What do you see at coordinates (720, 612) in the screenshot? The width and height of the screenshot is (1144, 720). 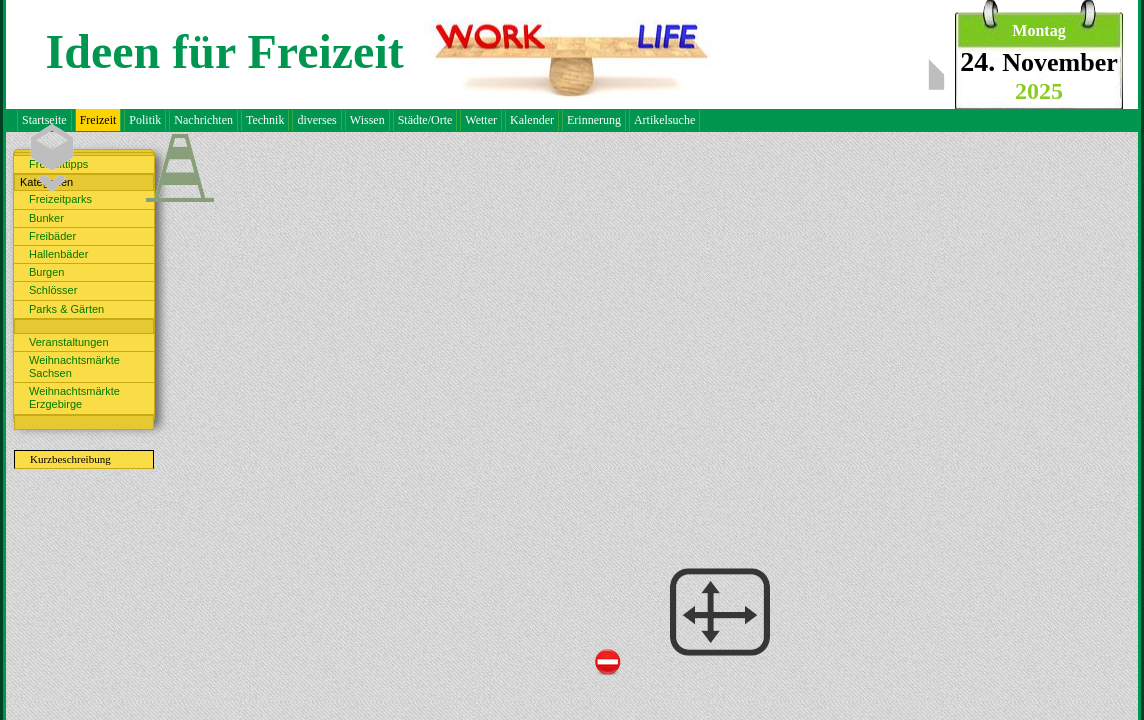 I see `adjust display or screen settings` at bounding box center [720, 612].